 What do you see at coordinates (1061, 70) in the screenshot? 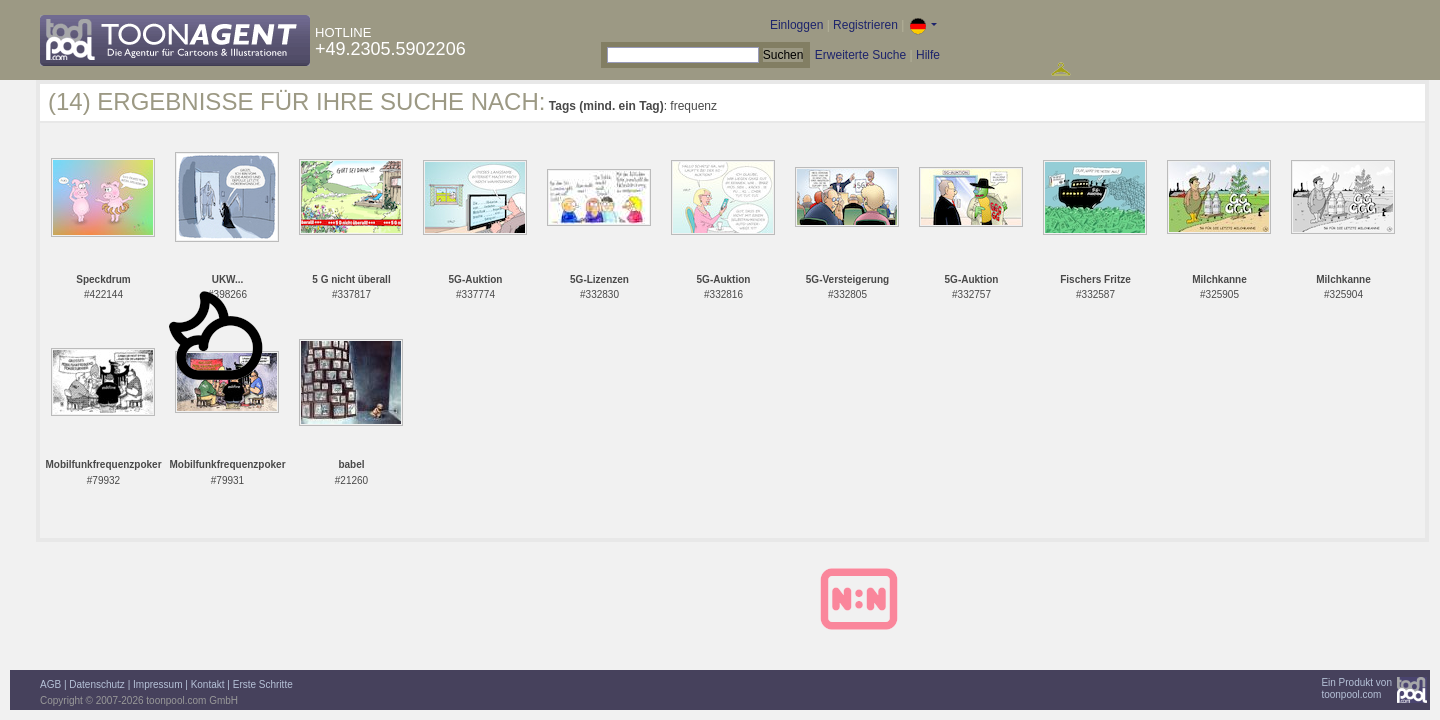
I see `access wardrobe or clothing options` at bounding box center [1061, 70].